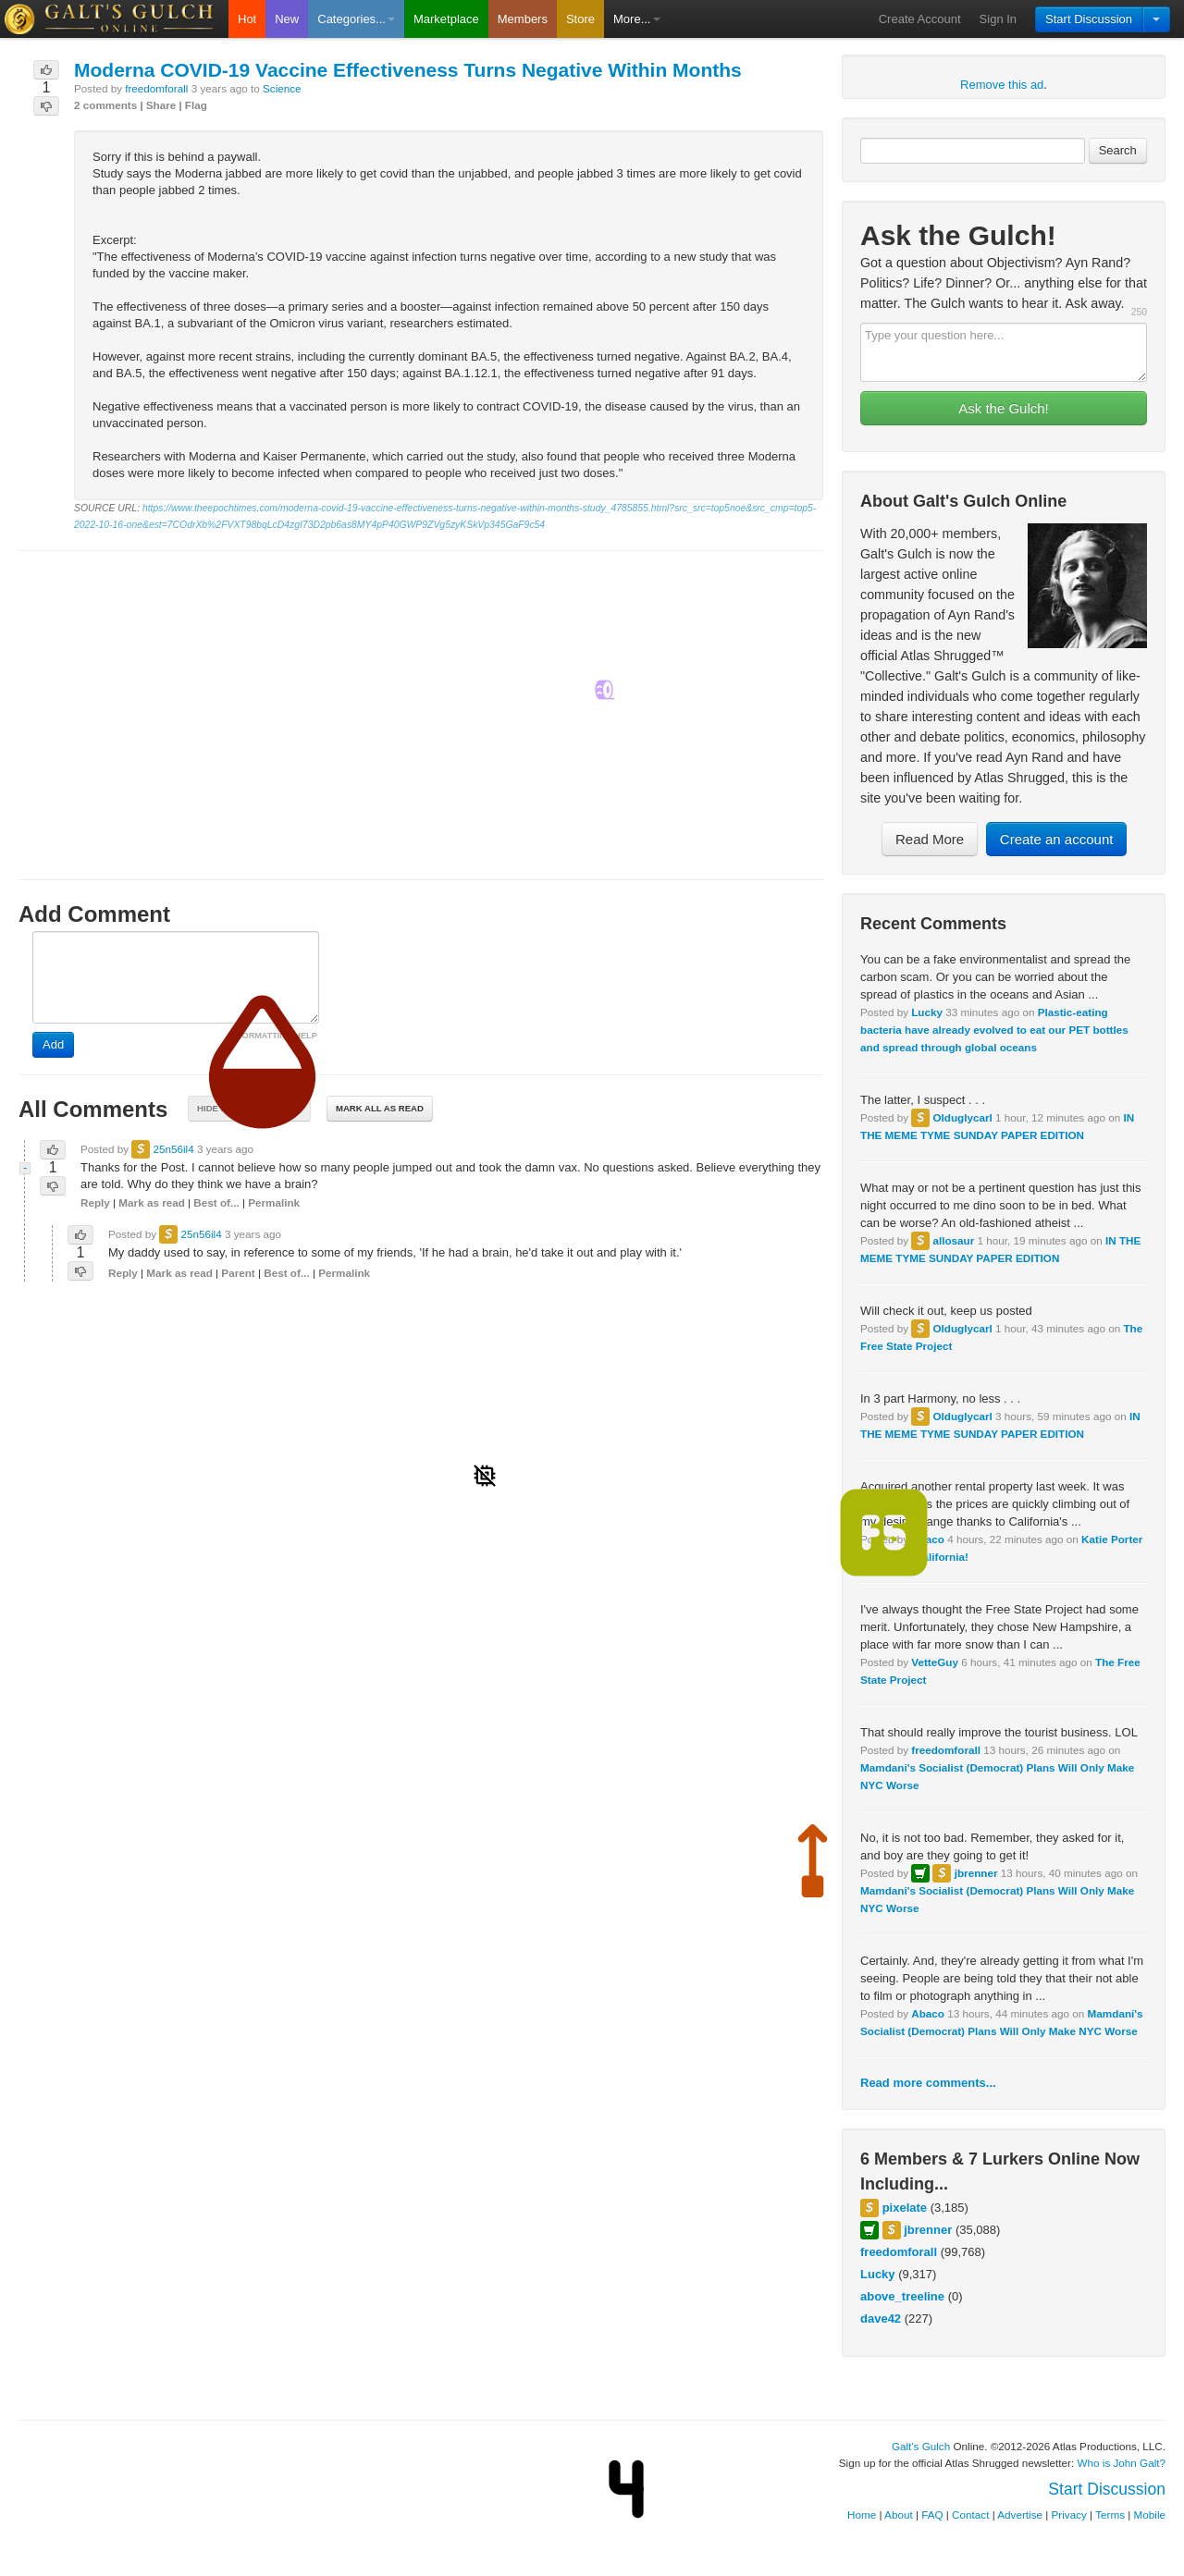 This screenshot has width=1184, height=2576. What do you see at coordinates (485, 1476) in the screenshot?
I see `indicates processor or CPU is disabled` at bounding box center [485, 1476].